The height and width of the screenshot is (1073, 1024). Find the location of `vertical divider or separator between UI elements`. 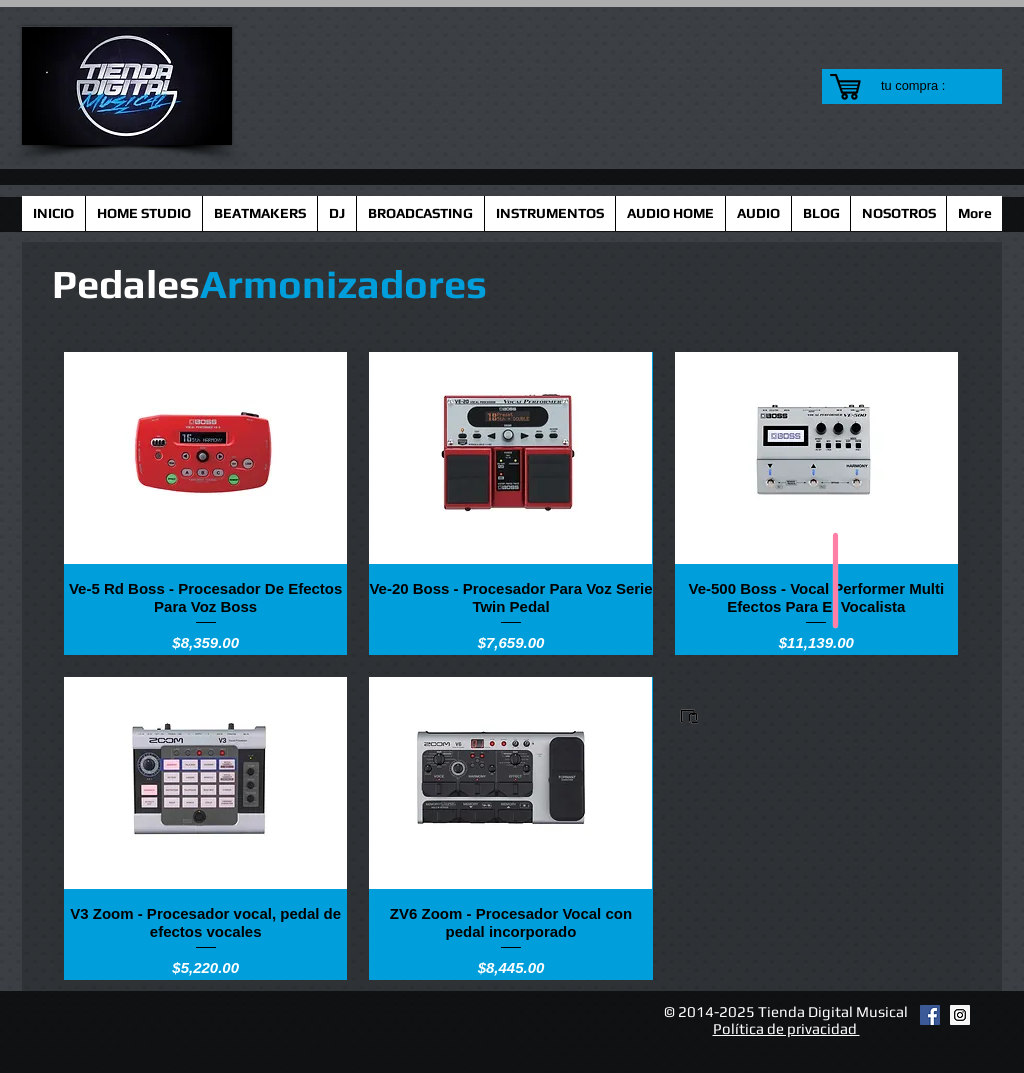

vertical divider or separator between UI elements is located at coordinates (835, 580).